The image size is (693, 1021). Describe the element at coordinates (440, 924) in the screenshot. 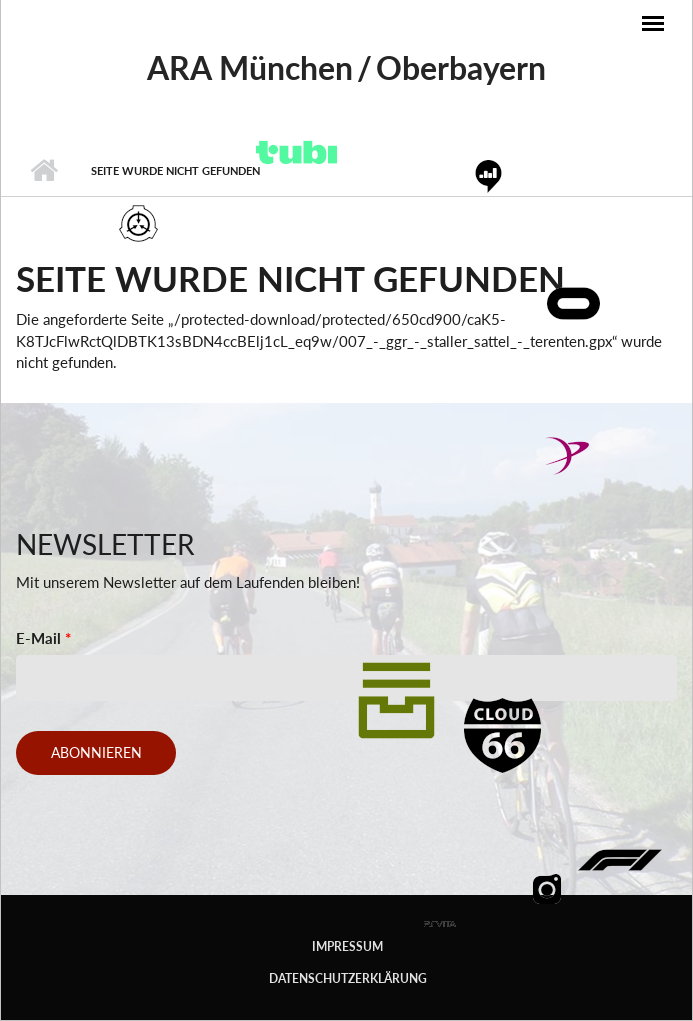

I see `PlayStation Vita brand logo` at that location.